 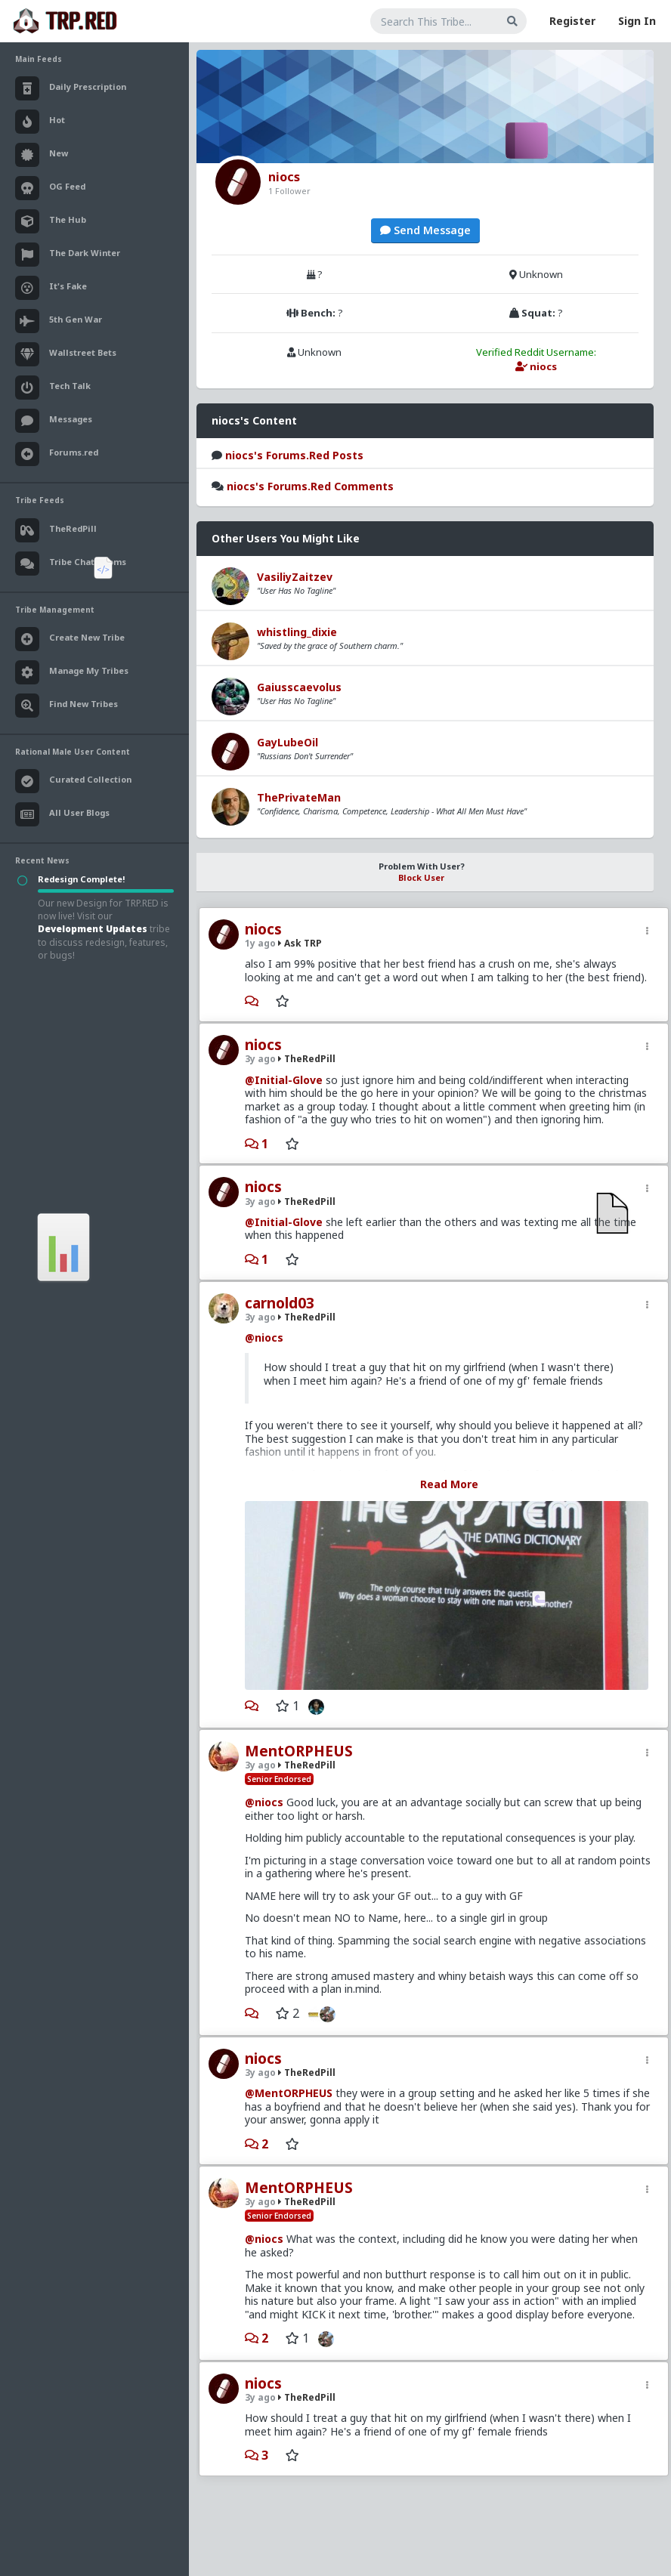 I want to click on generic file in sidebar navigation, so click(x=612, y=1213).